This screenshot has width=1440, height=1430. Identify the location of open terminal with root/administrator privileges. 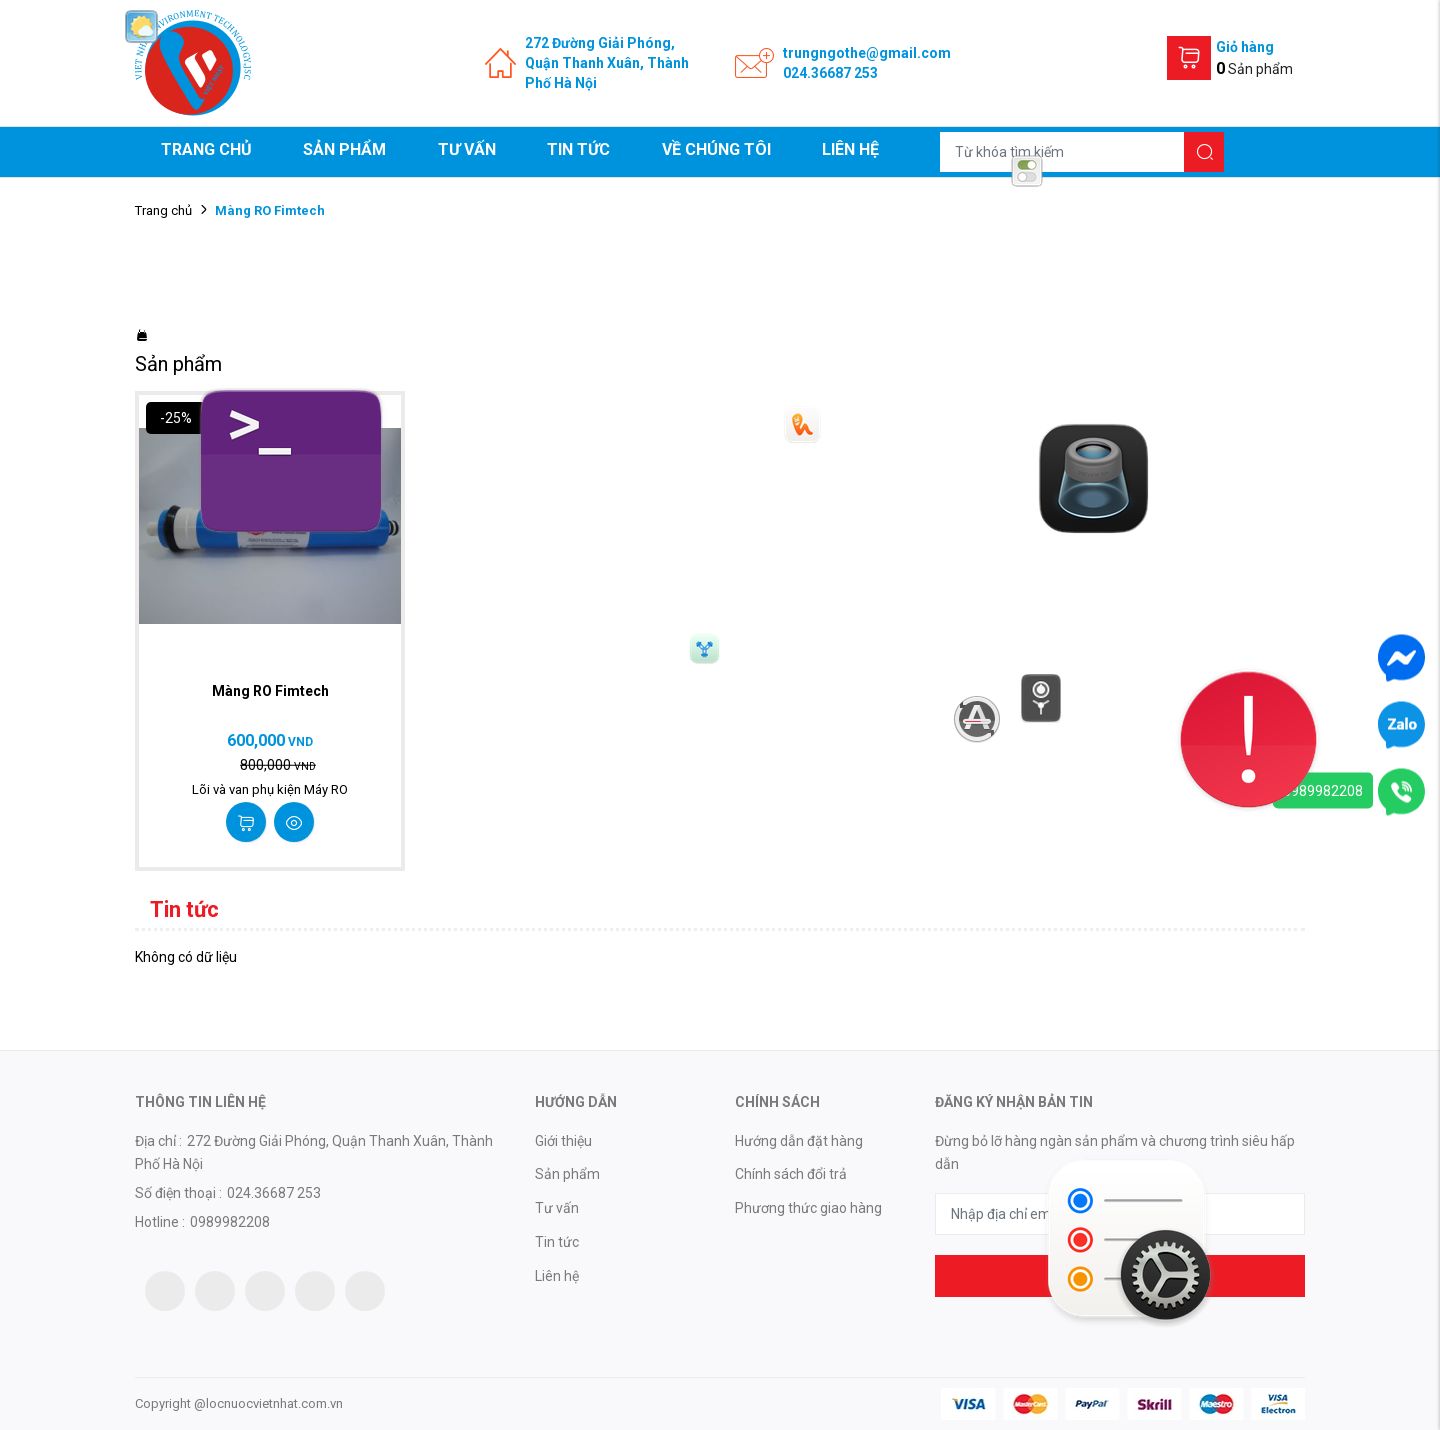
(291, 461).